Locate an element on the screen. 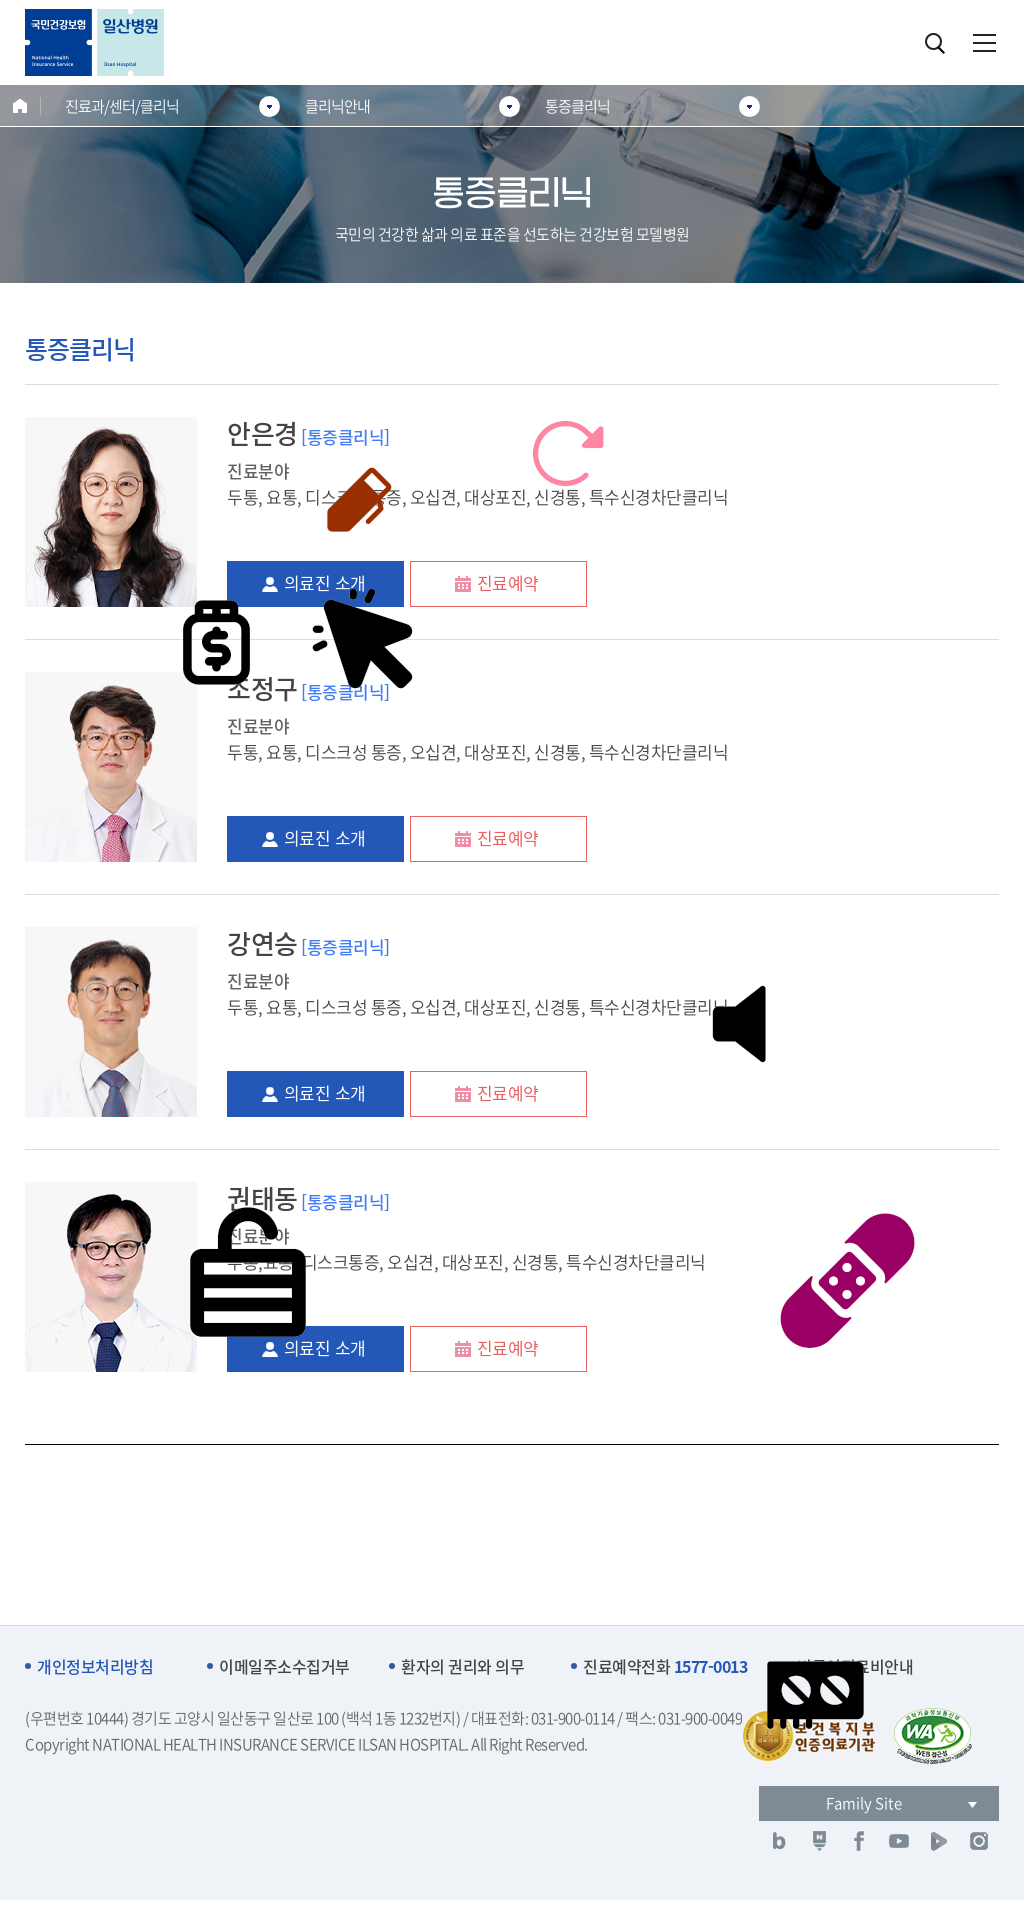 The image size is (1024, 1922). click or tap to interact is located at coordinates (368, 644).